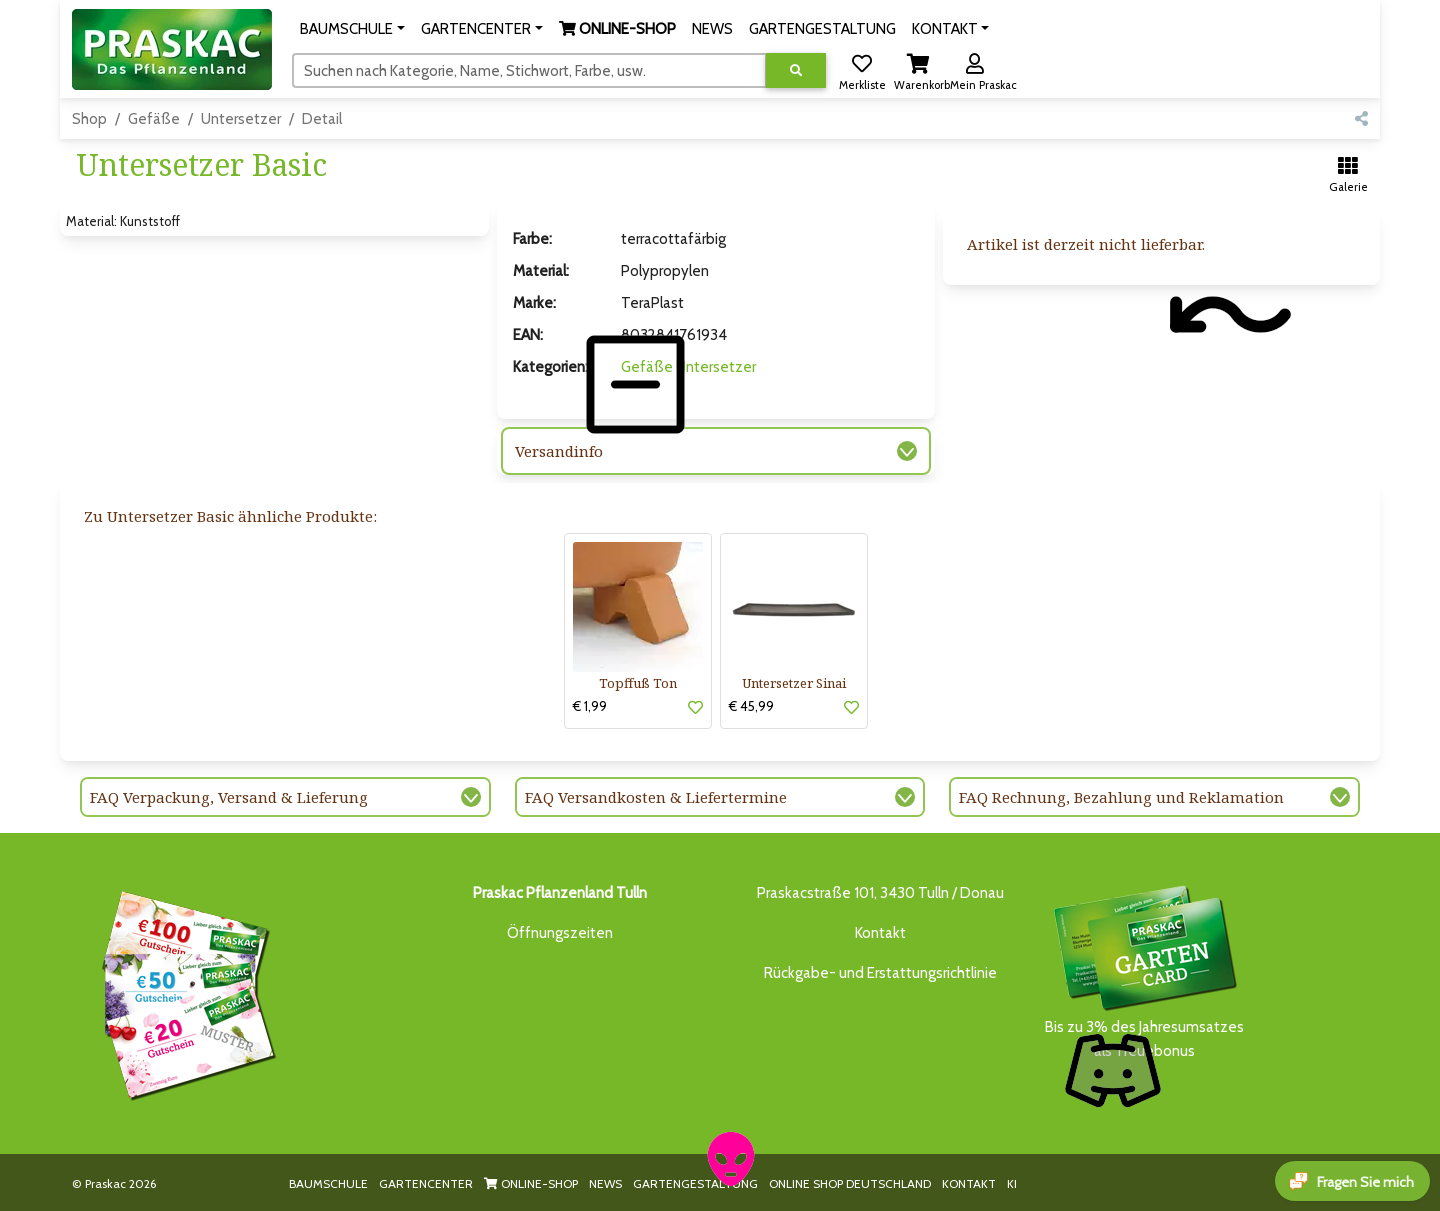 This screenshot has height=1211, width=1440. I want to click on undo or revert previous action, so click(1230, 314).